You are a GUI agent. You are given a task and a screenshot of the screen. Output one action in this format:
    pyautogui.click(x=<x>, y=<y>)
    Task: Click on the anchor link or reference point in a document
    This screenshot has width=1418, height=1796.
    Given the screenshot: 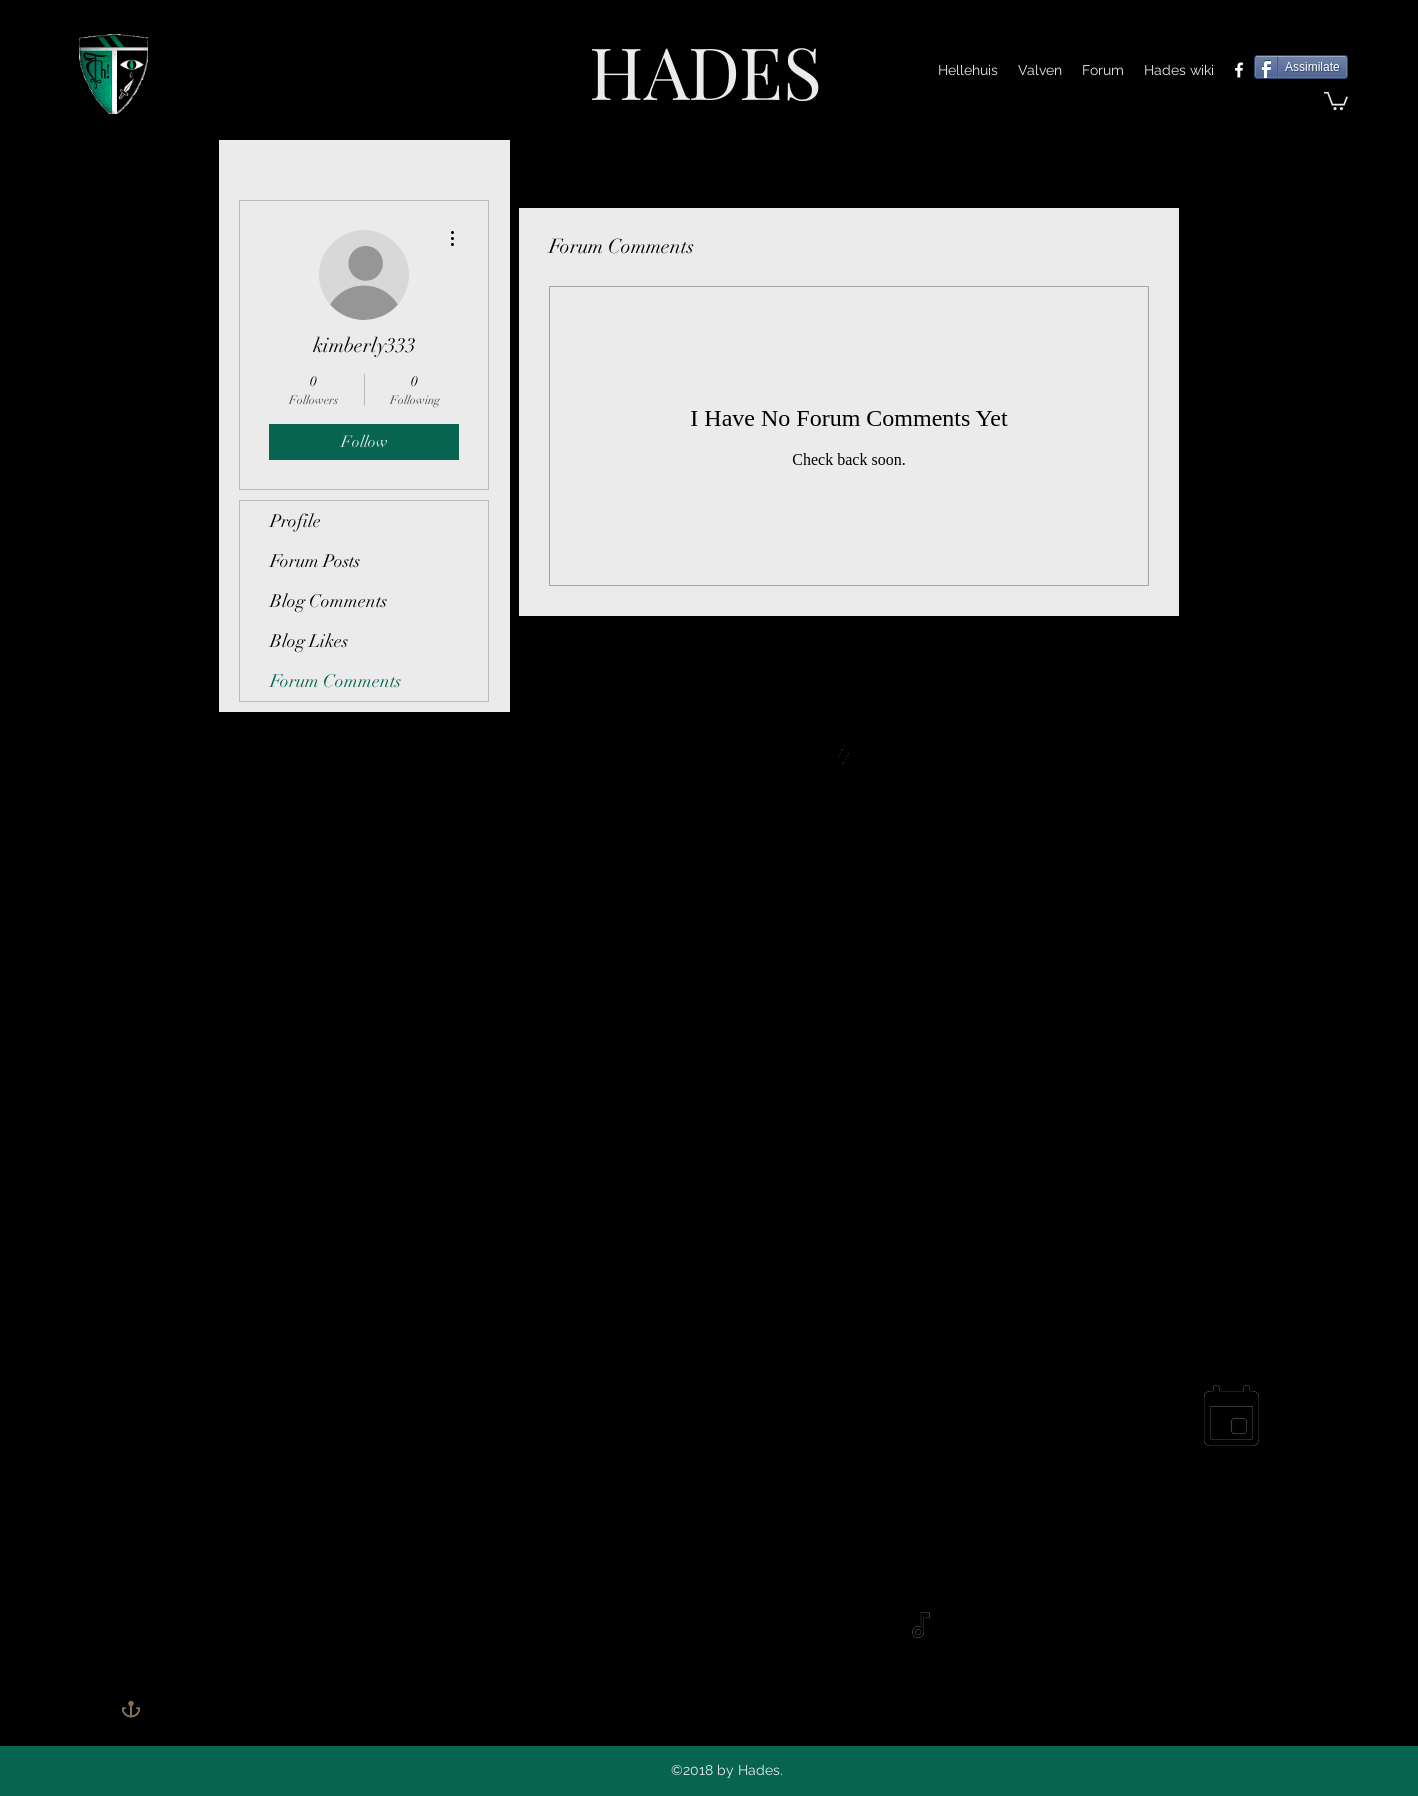 What is the action you would take?
    pyautogui.click(x=131, y=1709)
    